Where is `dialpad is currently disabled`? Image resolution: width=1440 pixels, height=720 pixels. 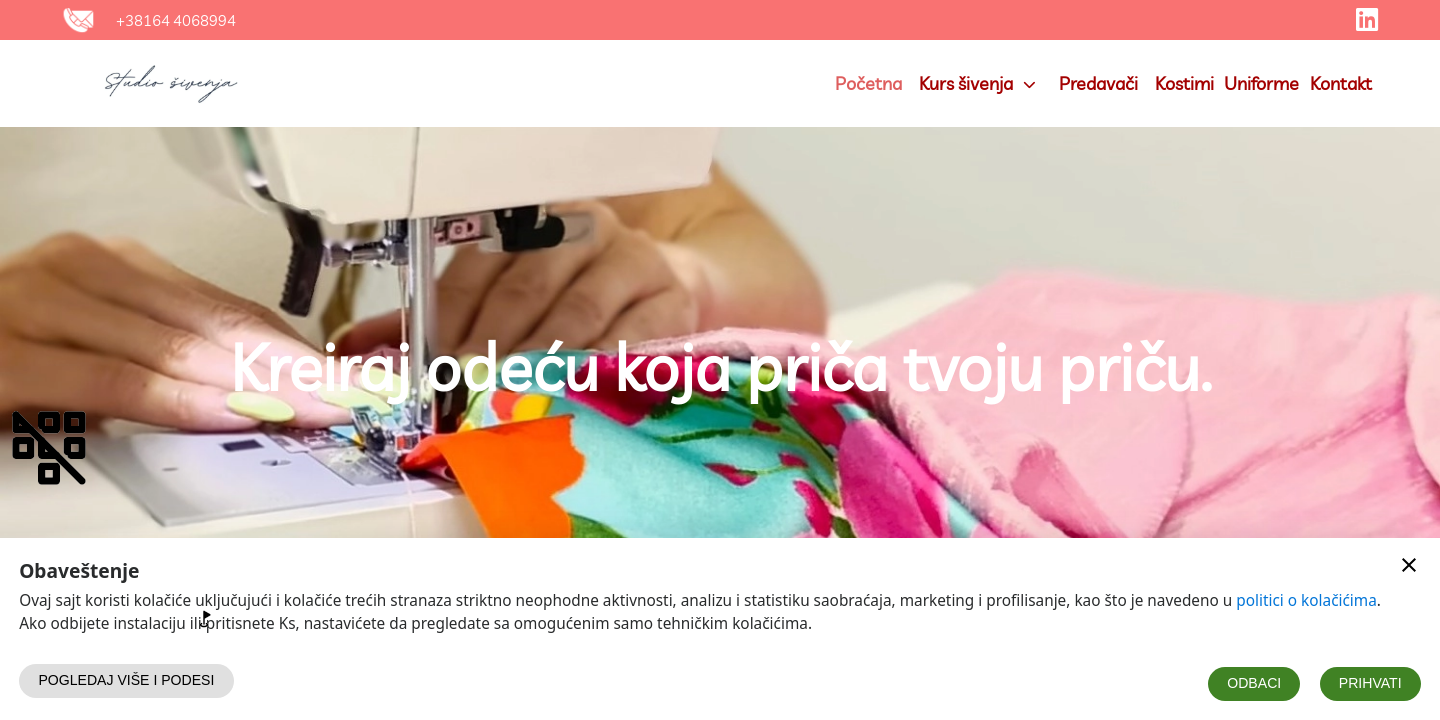 dialpad is currently disabled is located at coordinates (49, 448).